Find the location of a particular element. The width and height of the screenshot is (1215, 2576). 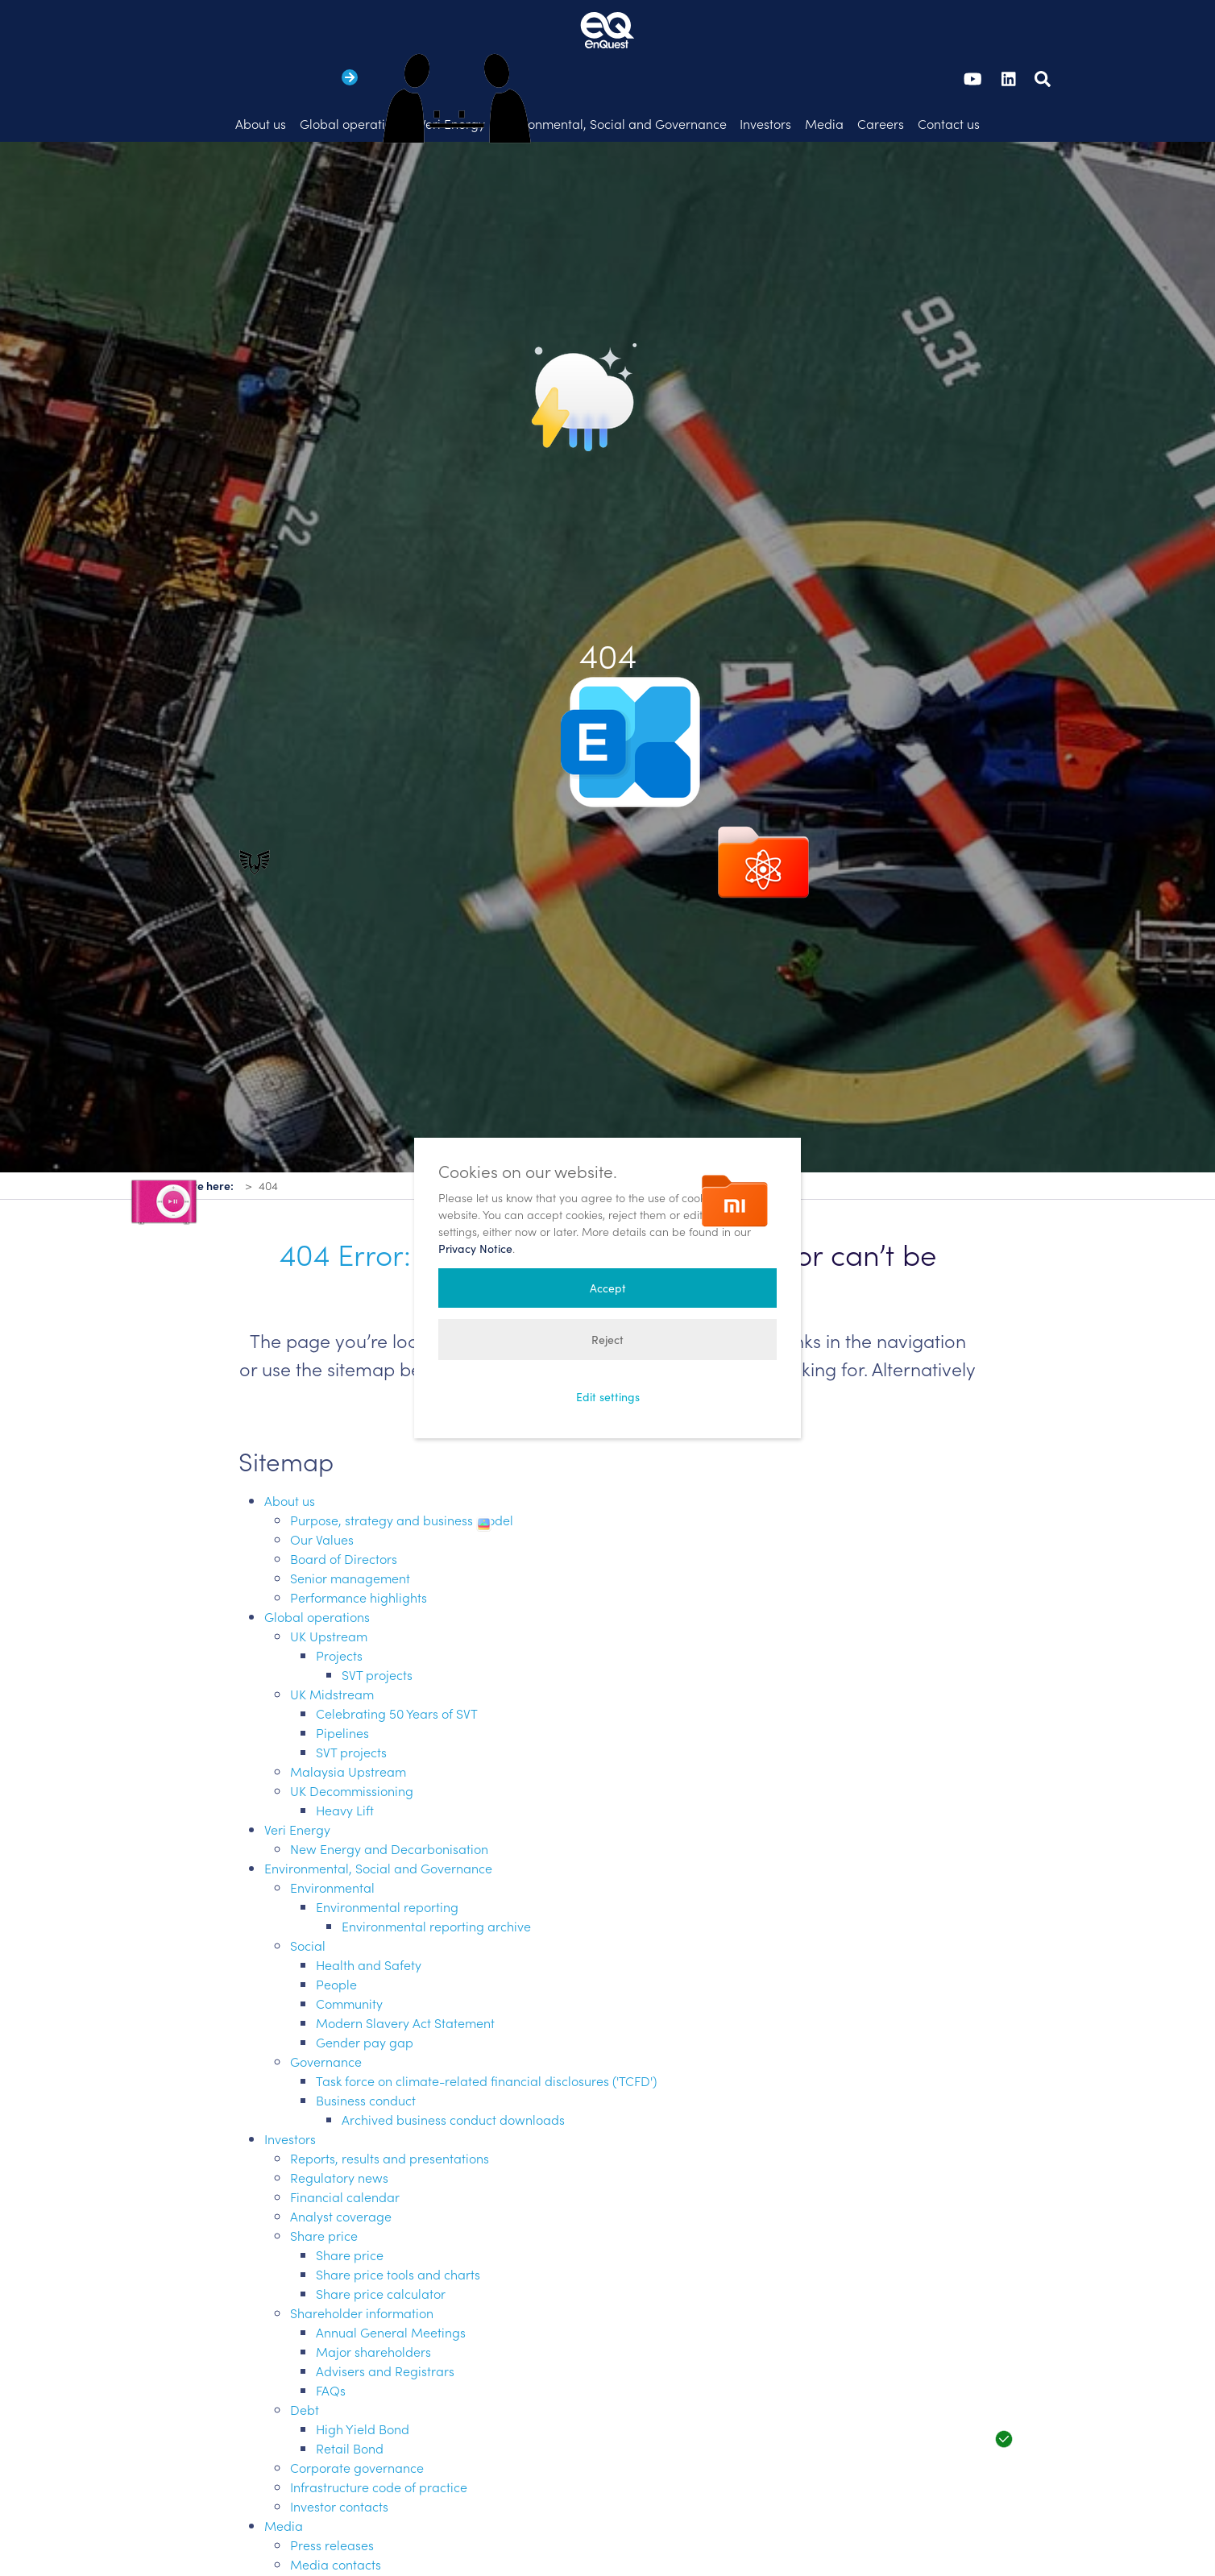

open microsoft exchange email app is located at coordinates (635, 742).